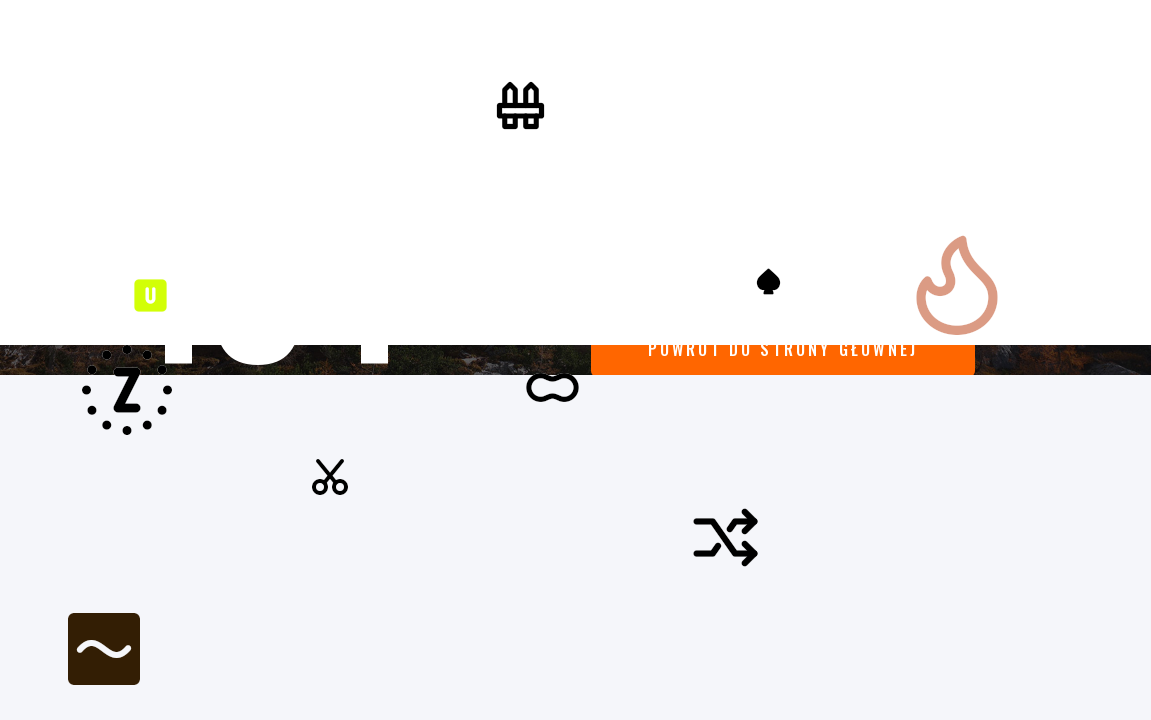 The height and width of the screenshot is (720, 1151). I want to click on access property boundary settings, so click(520, 105).